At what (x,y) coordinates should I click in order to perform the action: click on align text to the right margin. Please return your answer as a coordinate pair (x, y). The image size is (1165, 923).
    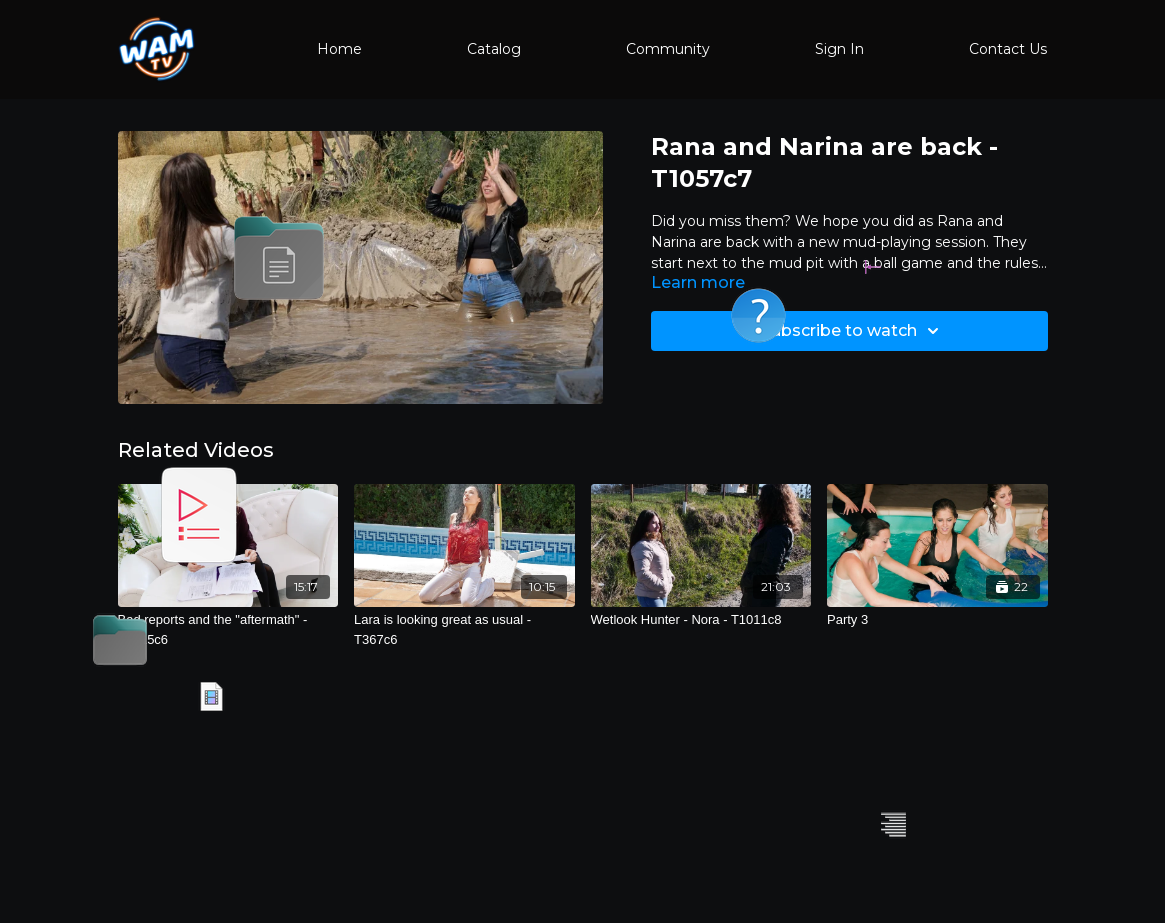
    Looking at the image, I should click on (893, 824).